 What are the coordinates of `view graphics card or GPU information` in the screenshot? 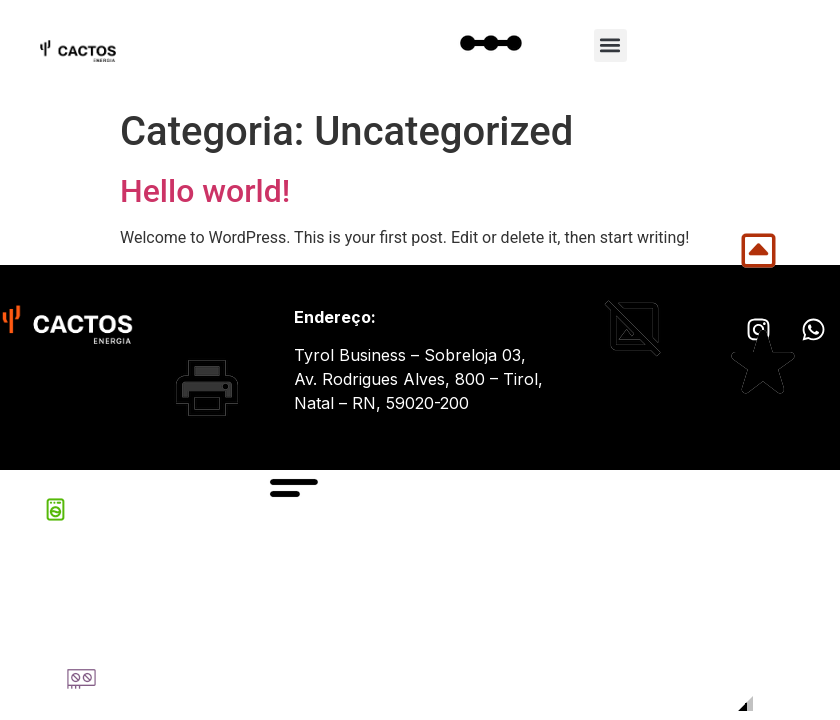 It's located at (81, 678).